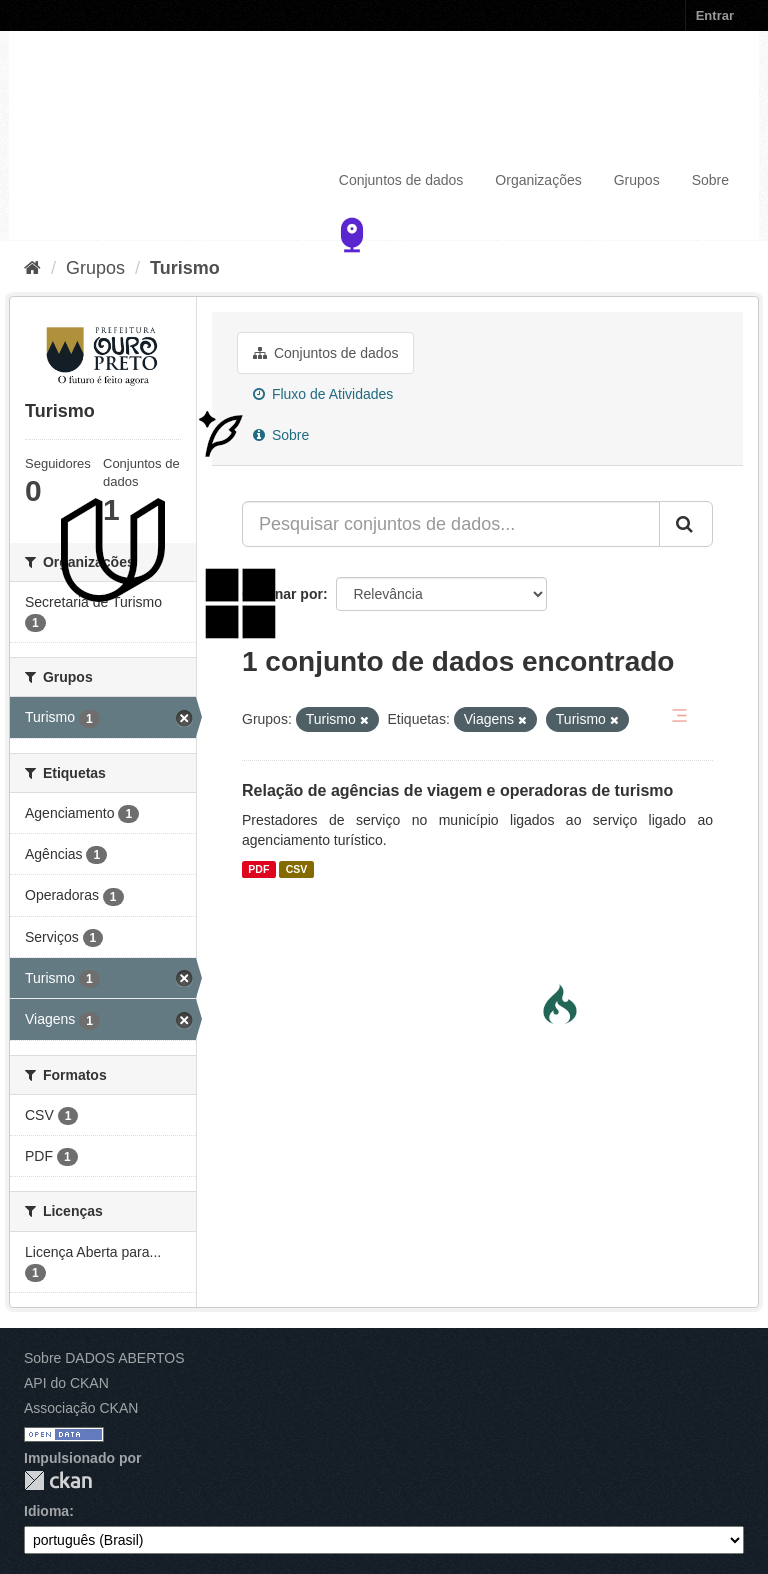 This screenshot has width=768, height=1574. I want to click on enable webcam or video camera, so click(352, 235).